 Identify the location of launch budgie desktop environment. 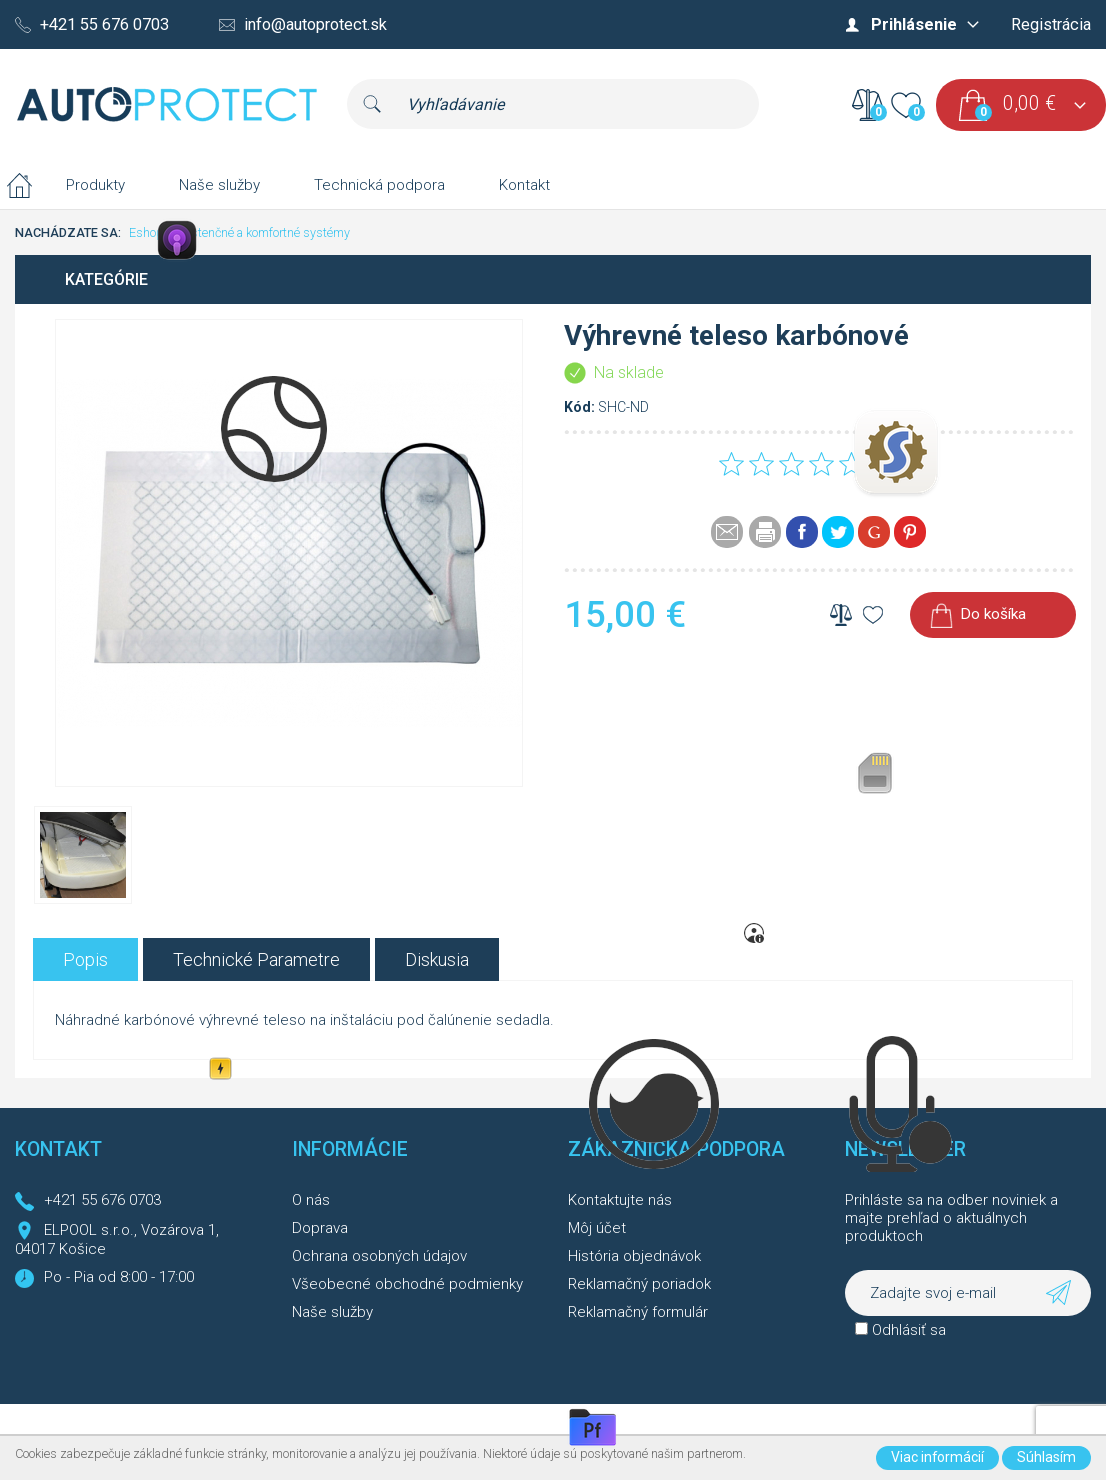
(654, 1104).